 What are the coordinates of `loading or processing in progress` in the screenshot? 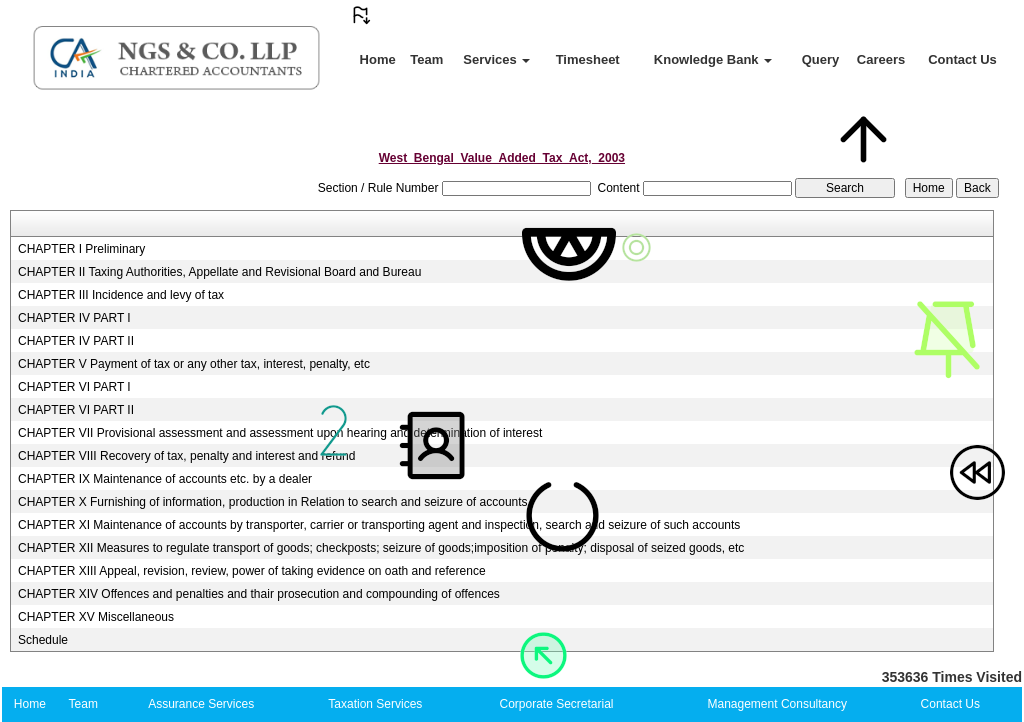 It's located at (562, 515).